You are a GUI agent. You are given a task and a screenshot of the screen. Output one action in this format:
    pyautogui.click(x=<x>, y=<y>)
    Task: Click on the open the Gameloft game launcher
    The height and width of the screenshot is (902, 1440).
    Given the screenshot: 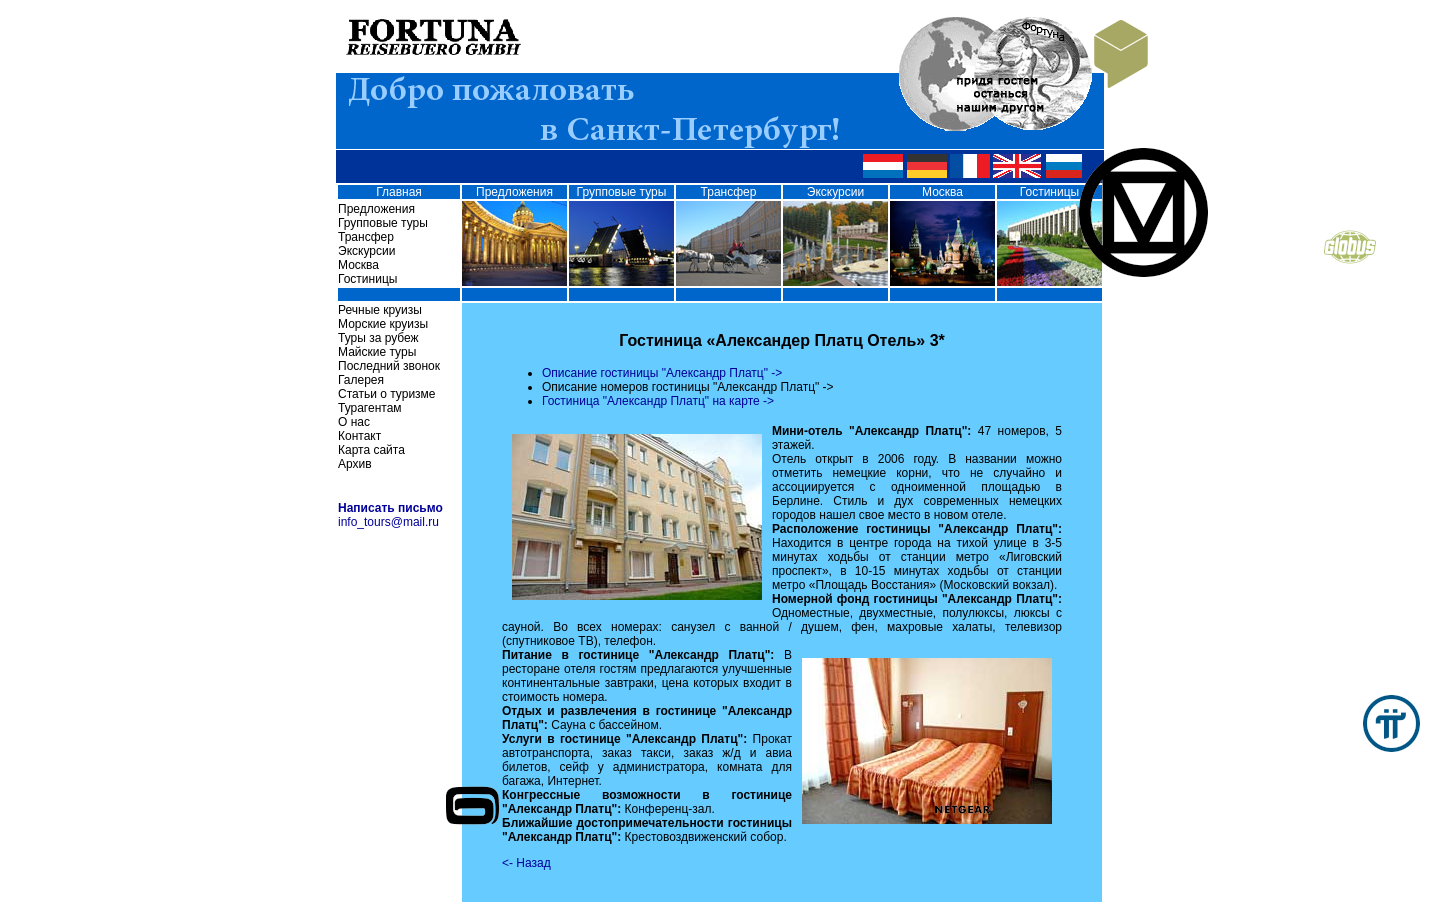 What is the action you would take?
    pyautogui.click(x=472, y=805)
    